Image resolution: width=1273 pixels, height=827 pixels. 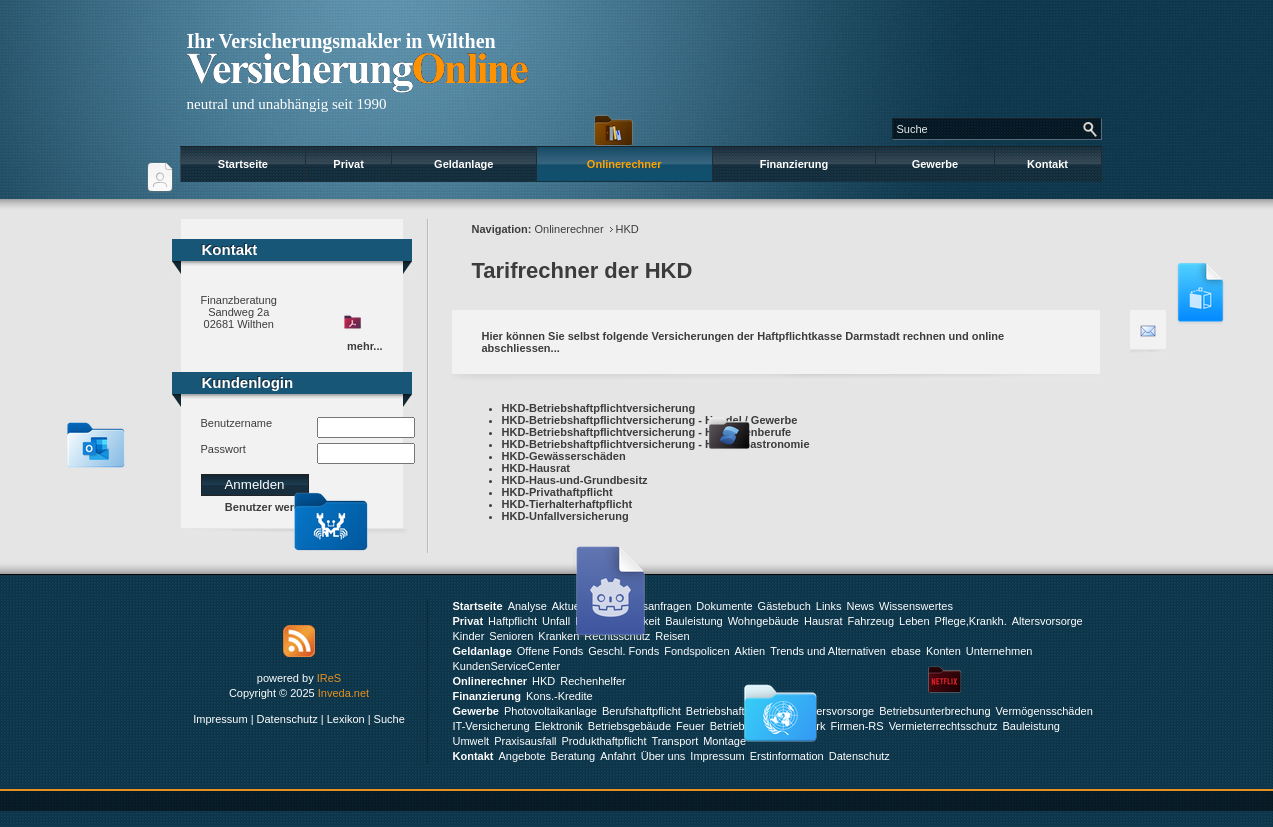 I want to click on open folder containing microsoft outlook files, so click(x=95, y=446).